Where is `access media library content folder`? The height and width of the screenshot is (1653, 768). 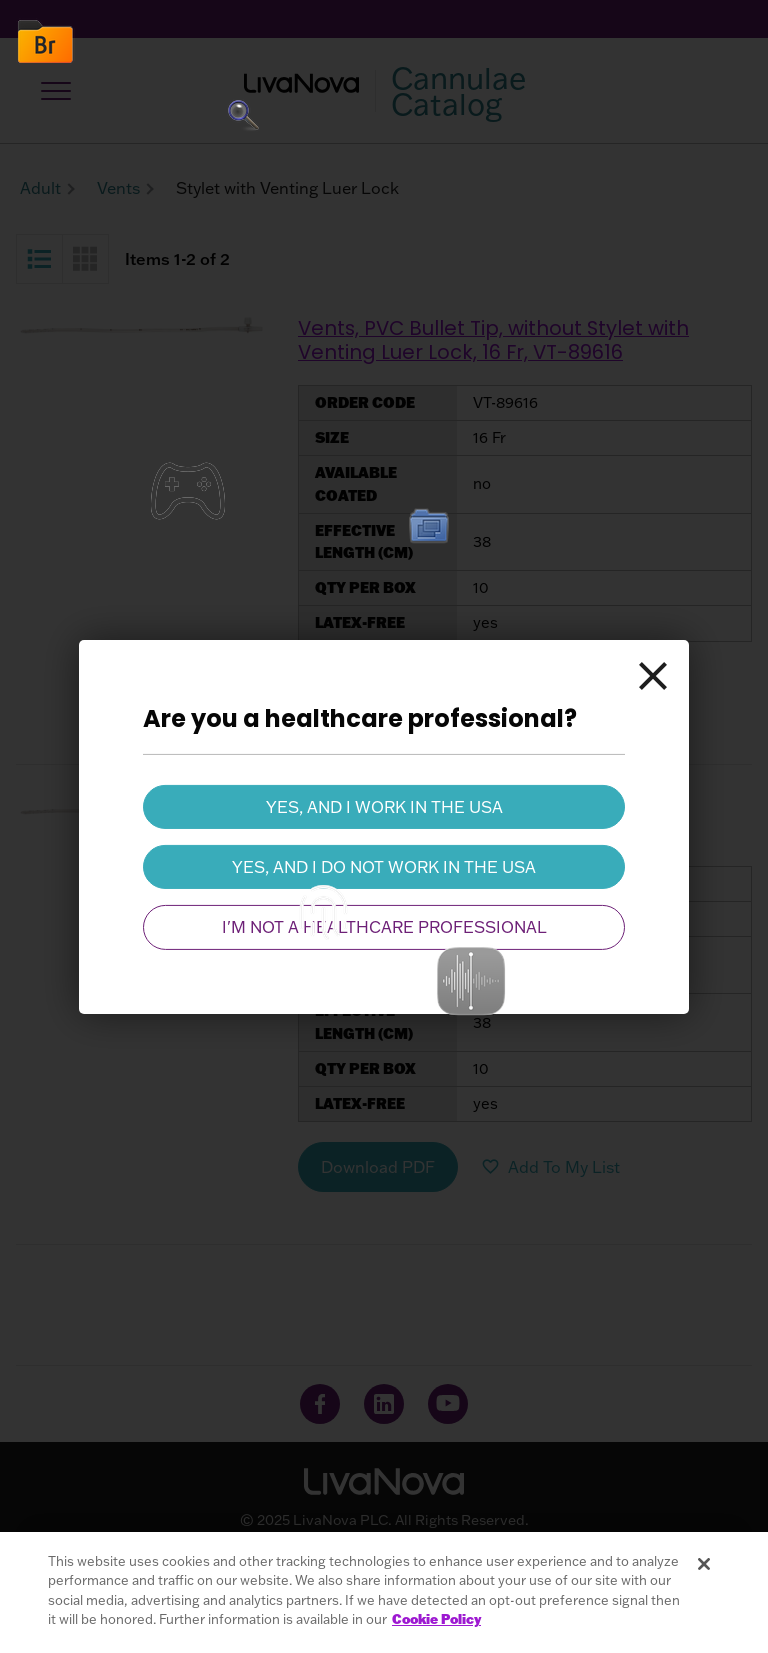 access media library content folder is located at coordinates (429, 526).